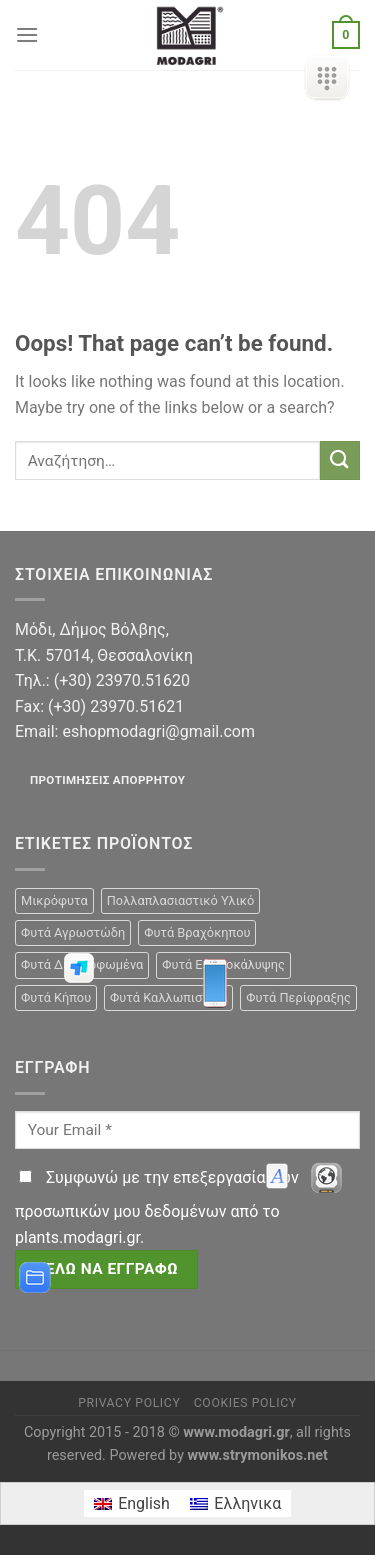 This screenshot has width=375, height=1555. I want to click on open file manager application, so click(35, 1278).